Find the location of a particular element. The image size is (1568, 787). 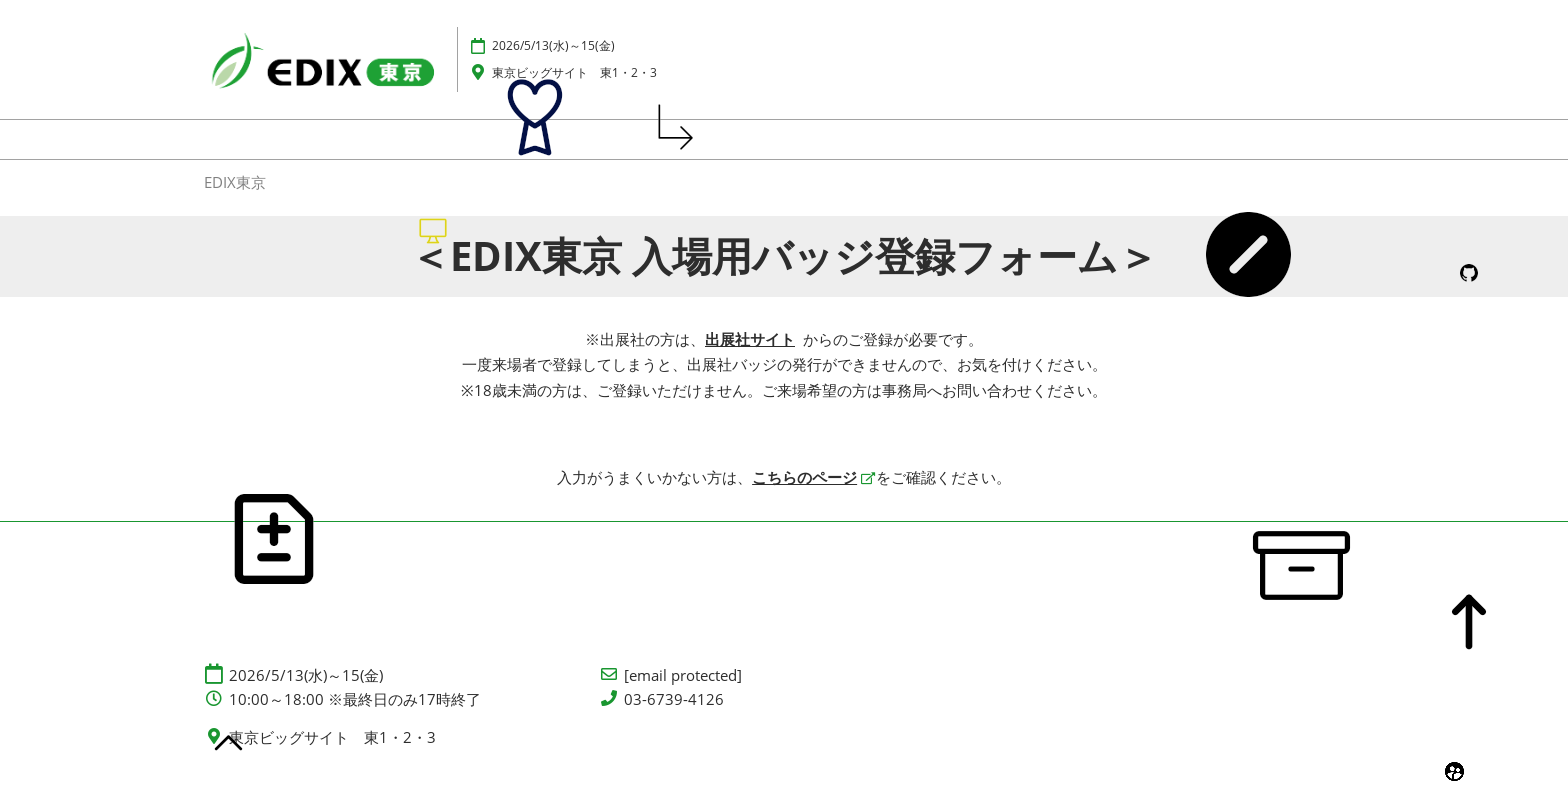

view supervised or child accounts is located at coordinates (1454, 771).